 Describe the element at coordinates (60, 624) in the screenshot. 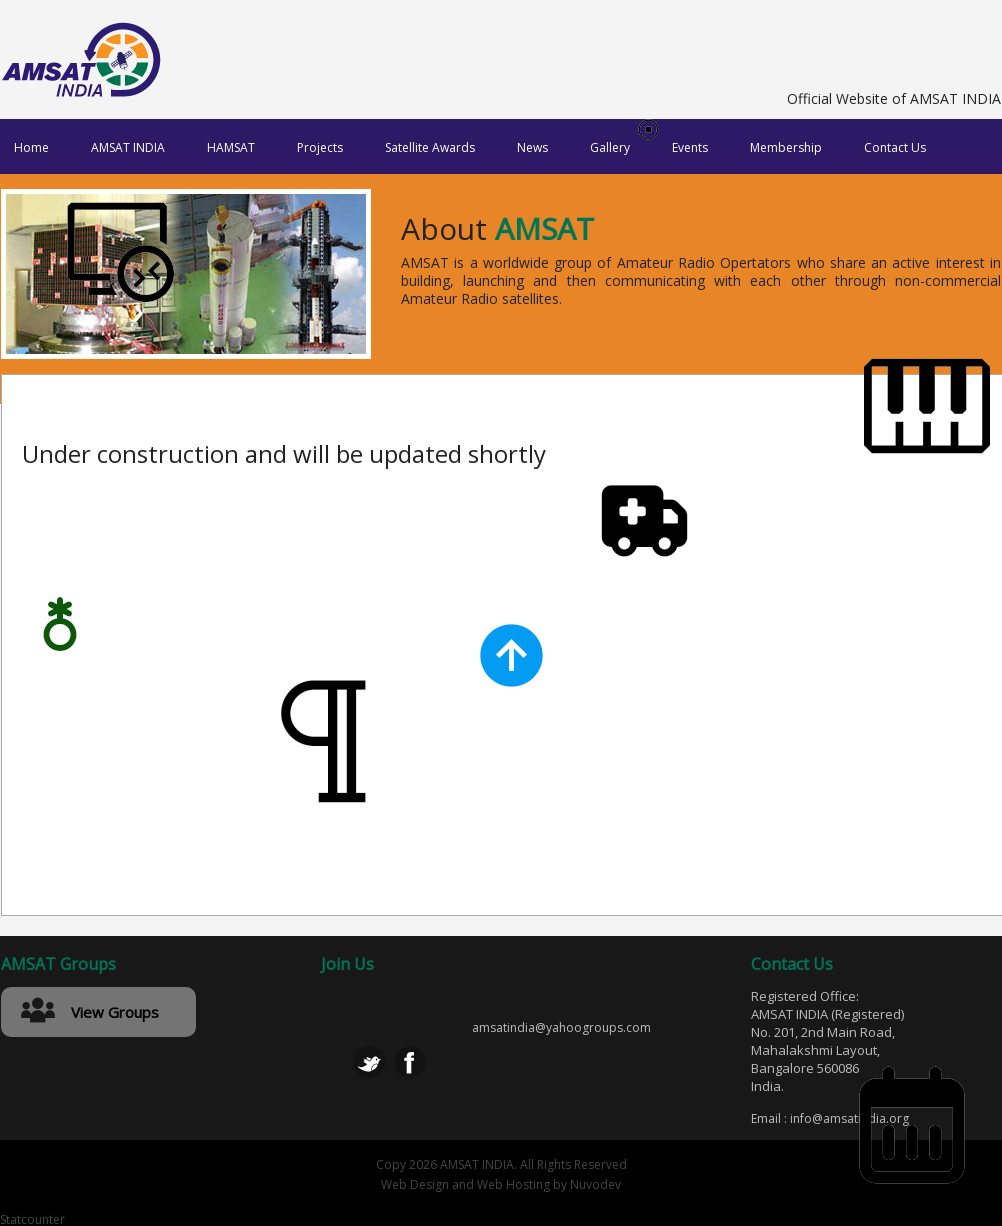

I see `indicates non-binary gender identity option` at that location.